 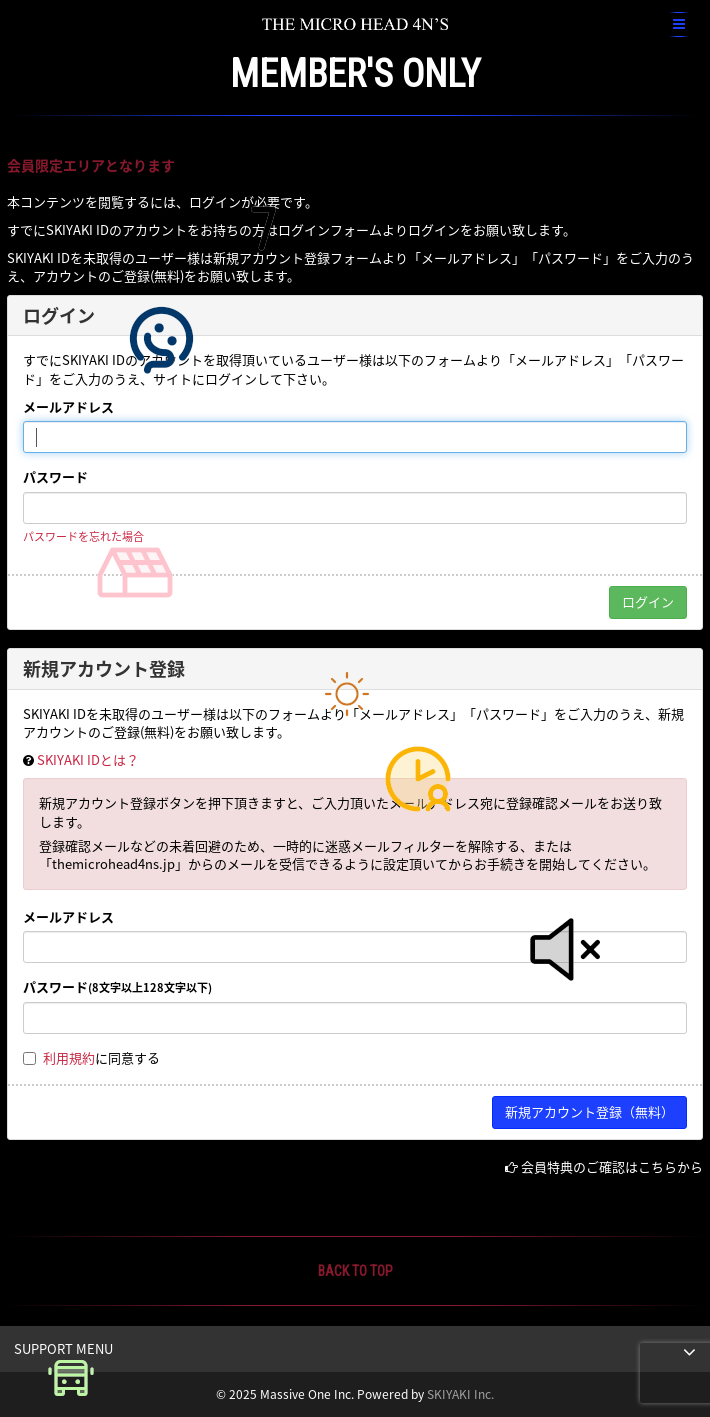 What do you see at coordinates (347, 694) in the screenshot?
I see `toggle light mode or bright theme` at bounding box center [347, 694].